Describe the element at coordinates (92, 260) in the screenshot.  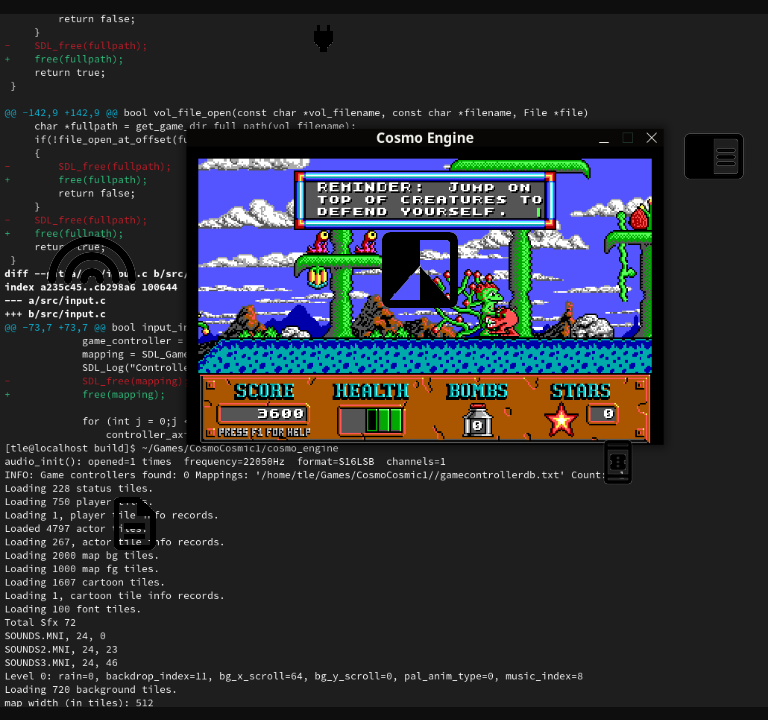
I see `indicates pride or LGBTQ+ related content` at that location.